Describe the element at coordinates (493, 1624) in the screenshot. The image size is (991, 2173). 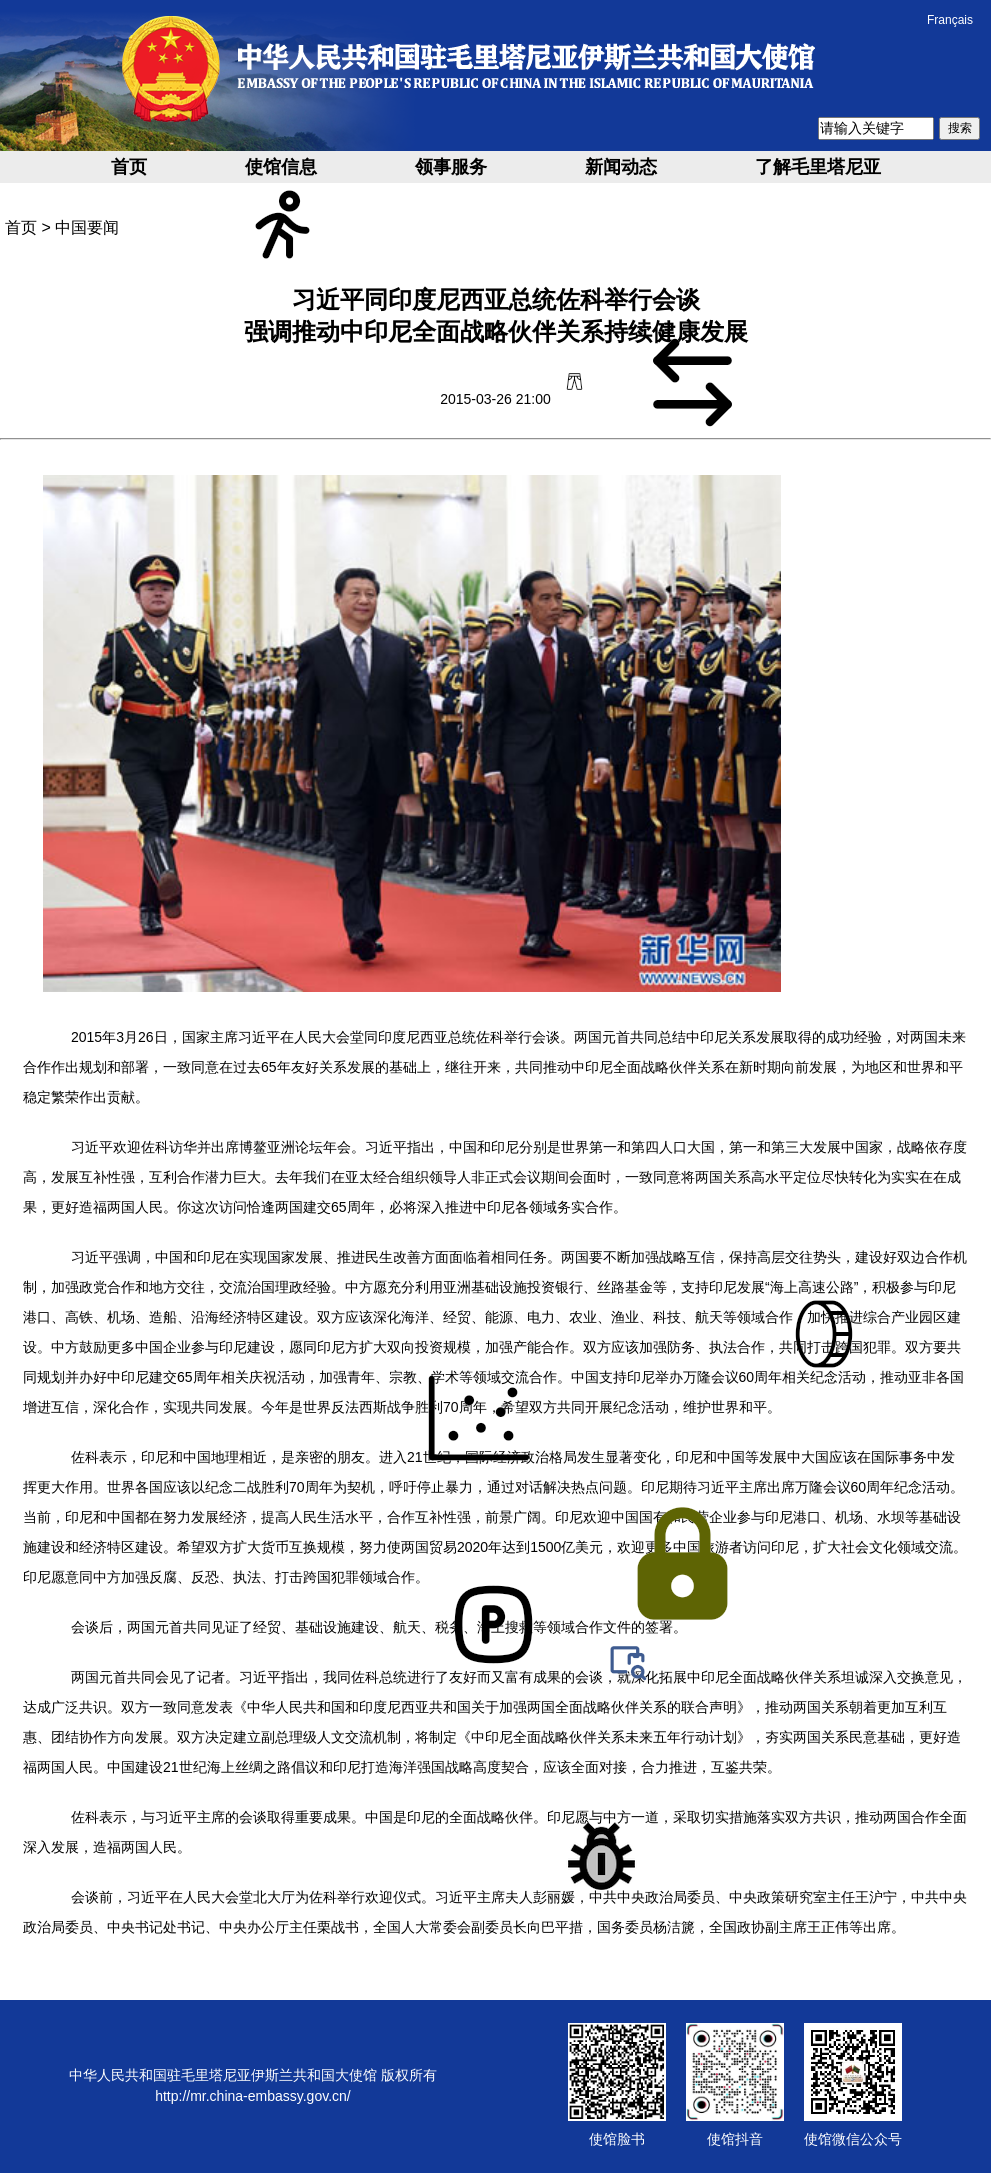
I see `indicates parking availability or location` at that location.